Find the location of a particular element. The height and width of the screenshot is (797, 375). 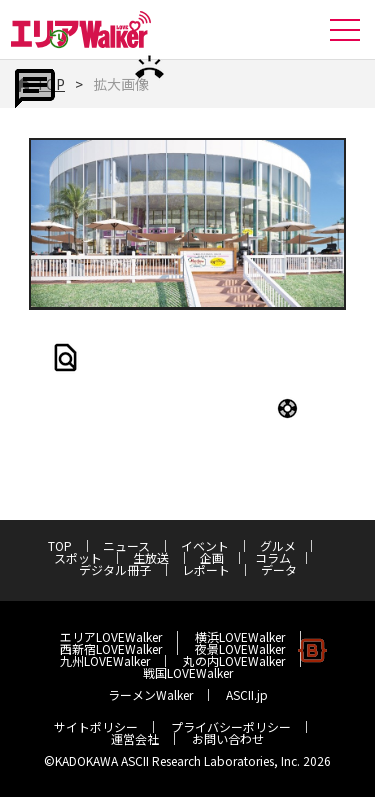

bootstrap framework logo is located at coordinates (312, 650).